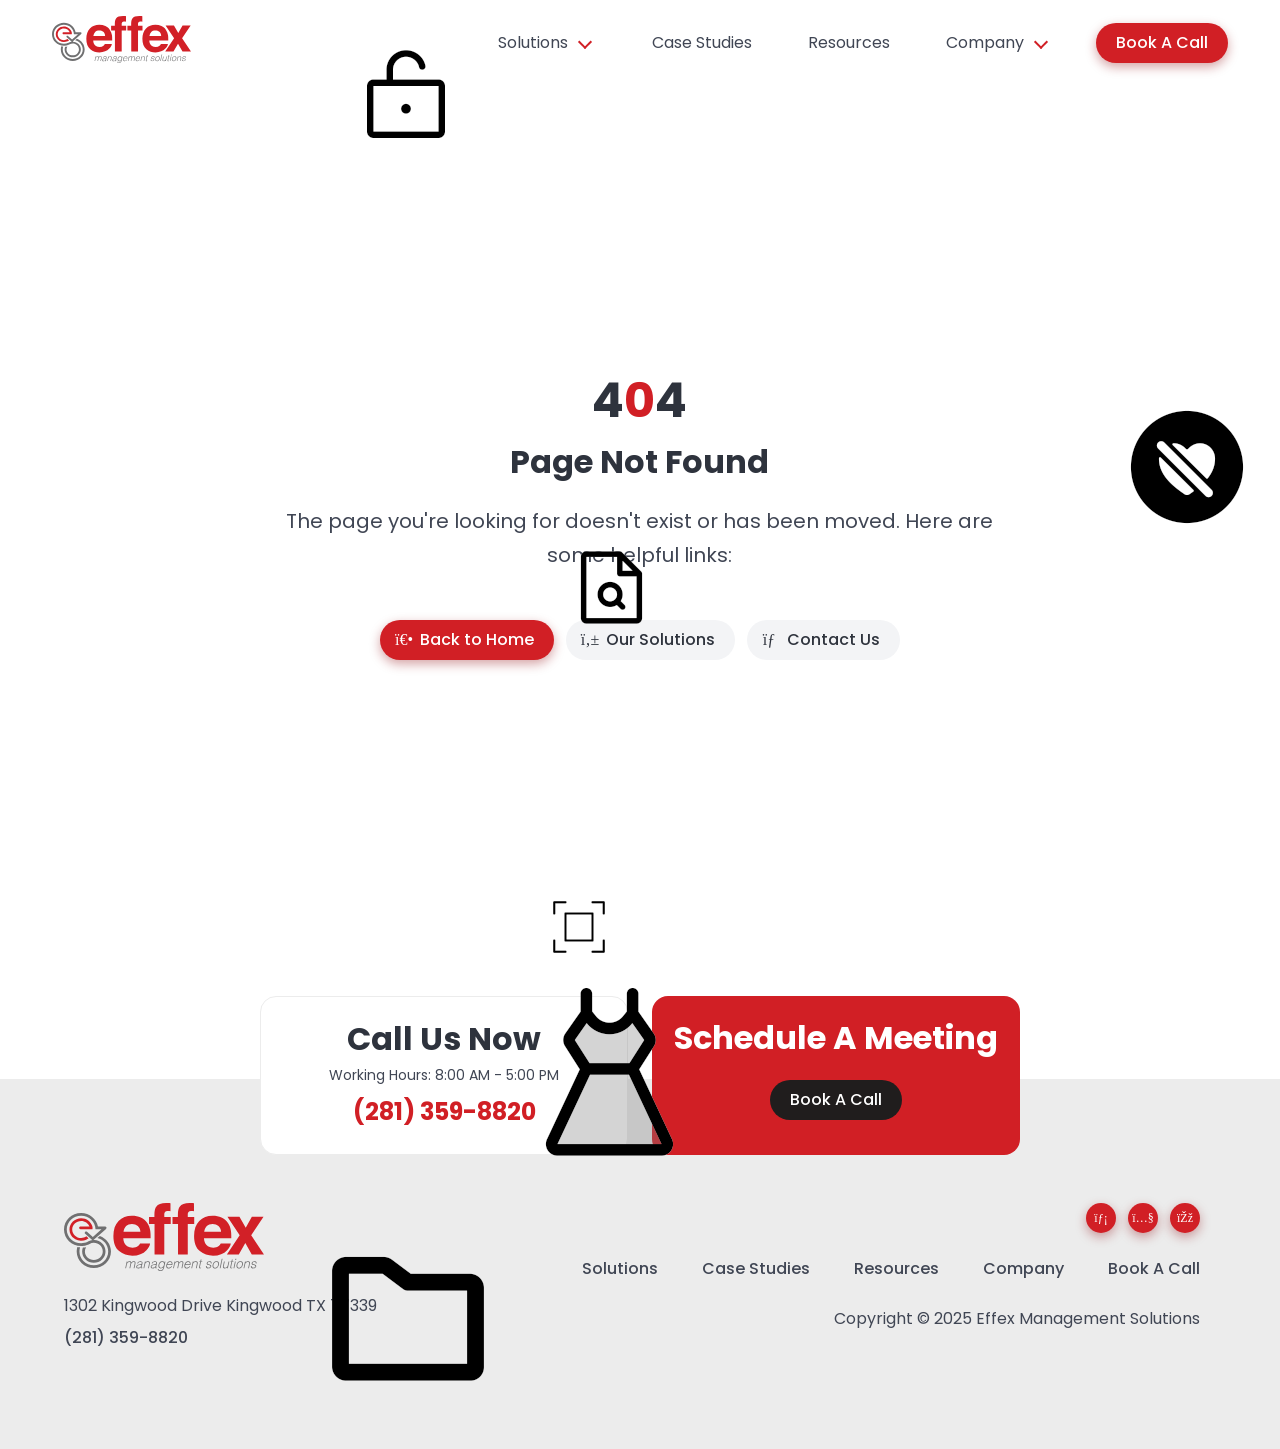  I want to click on open file folder, so click(408, 1316).